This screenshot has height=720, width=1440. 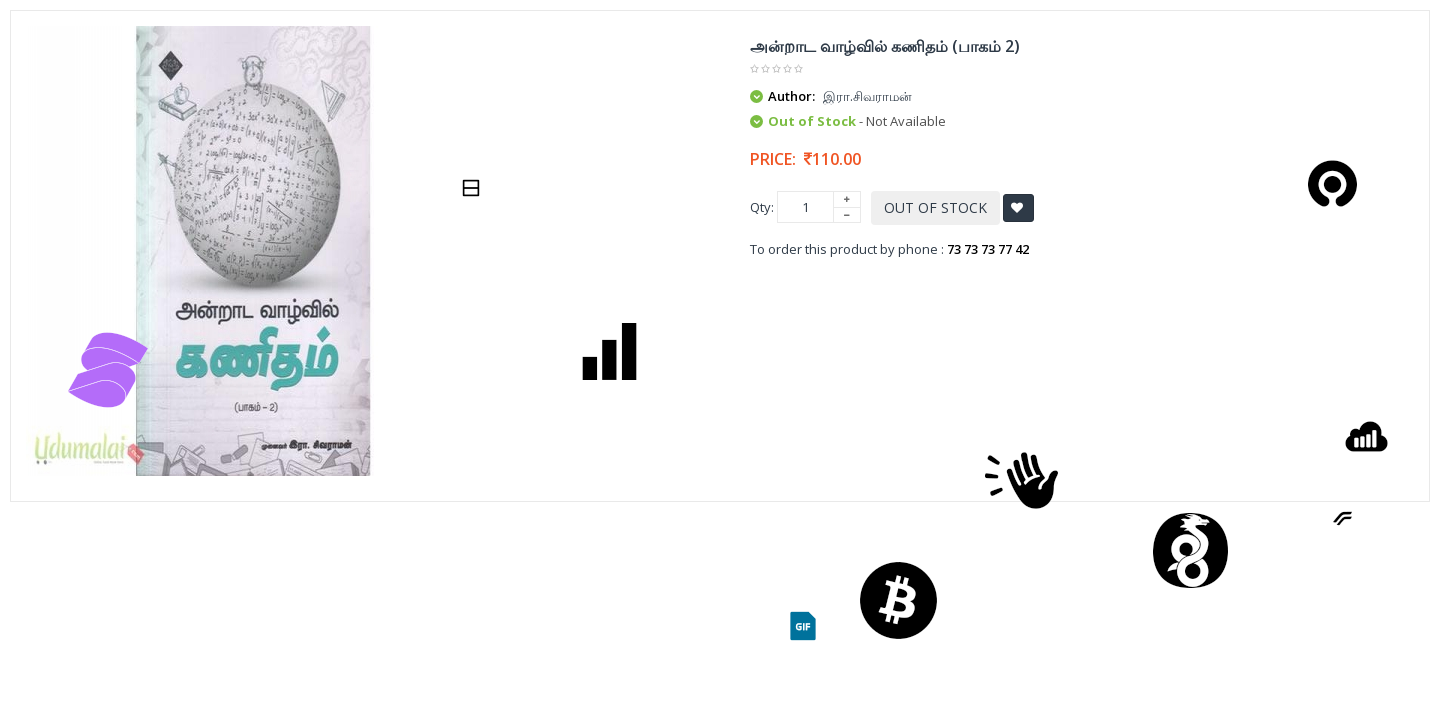 I want to click on link to Solid project or decentralized web services, so click(x=108, y=370).